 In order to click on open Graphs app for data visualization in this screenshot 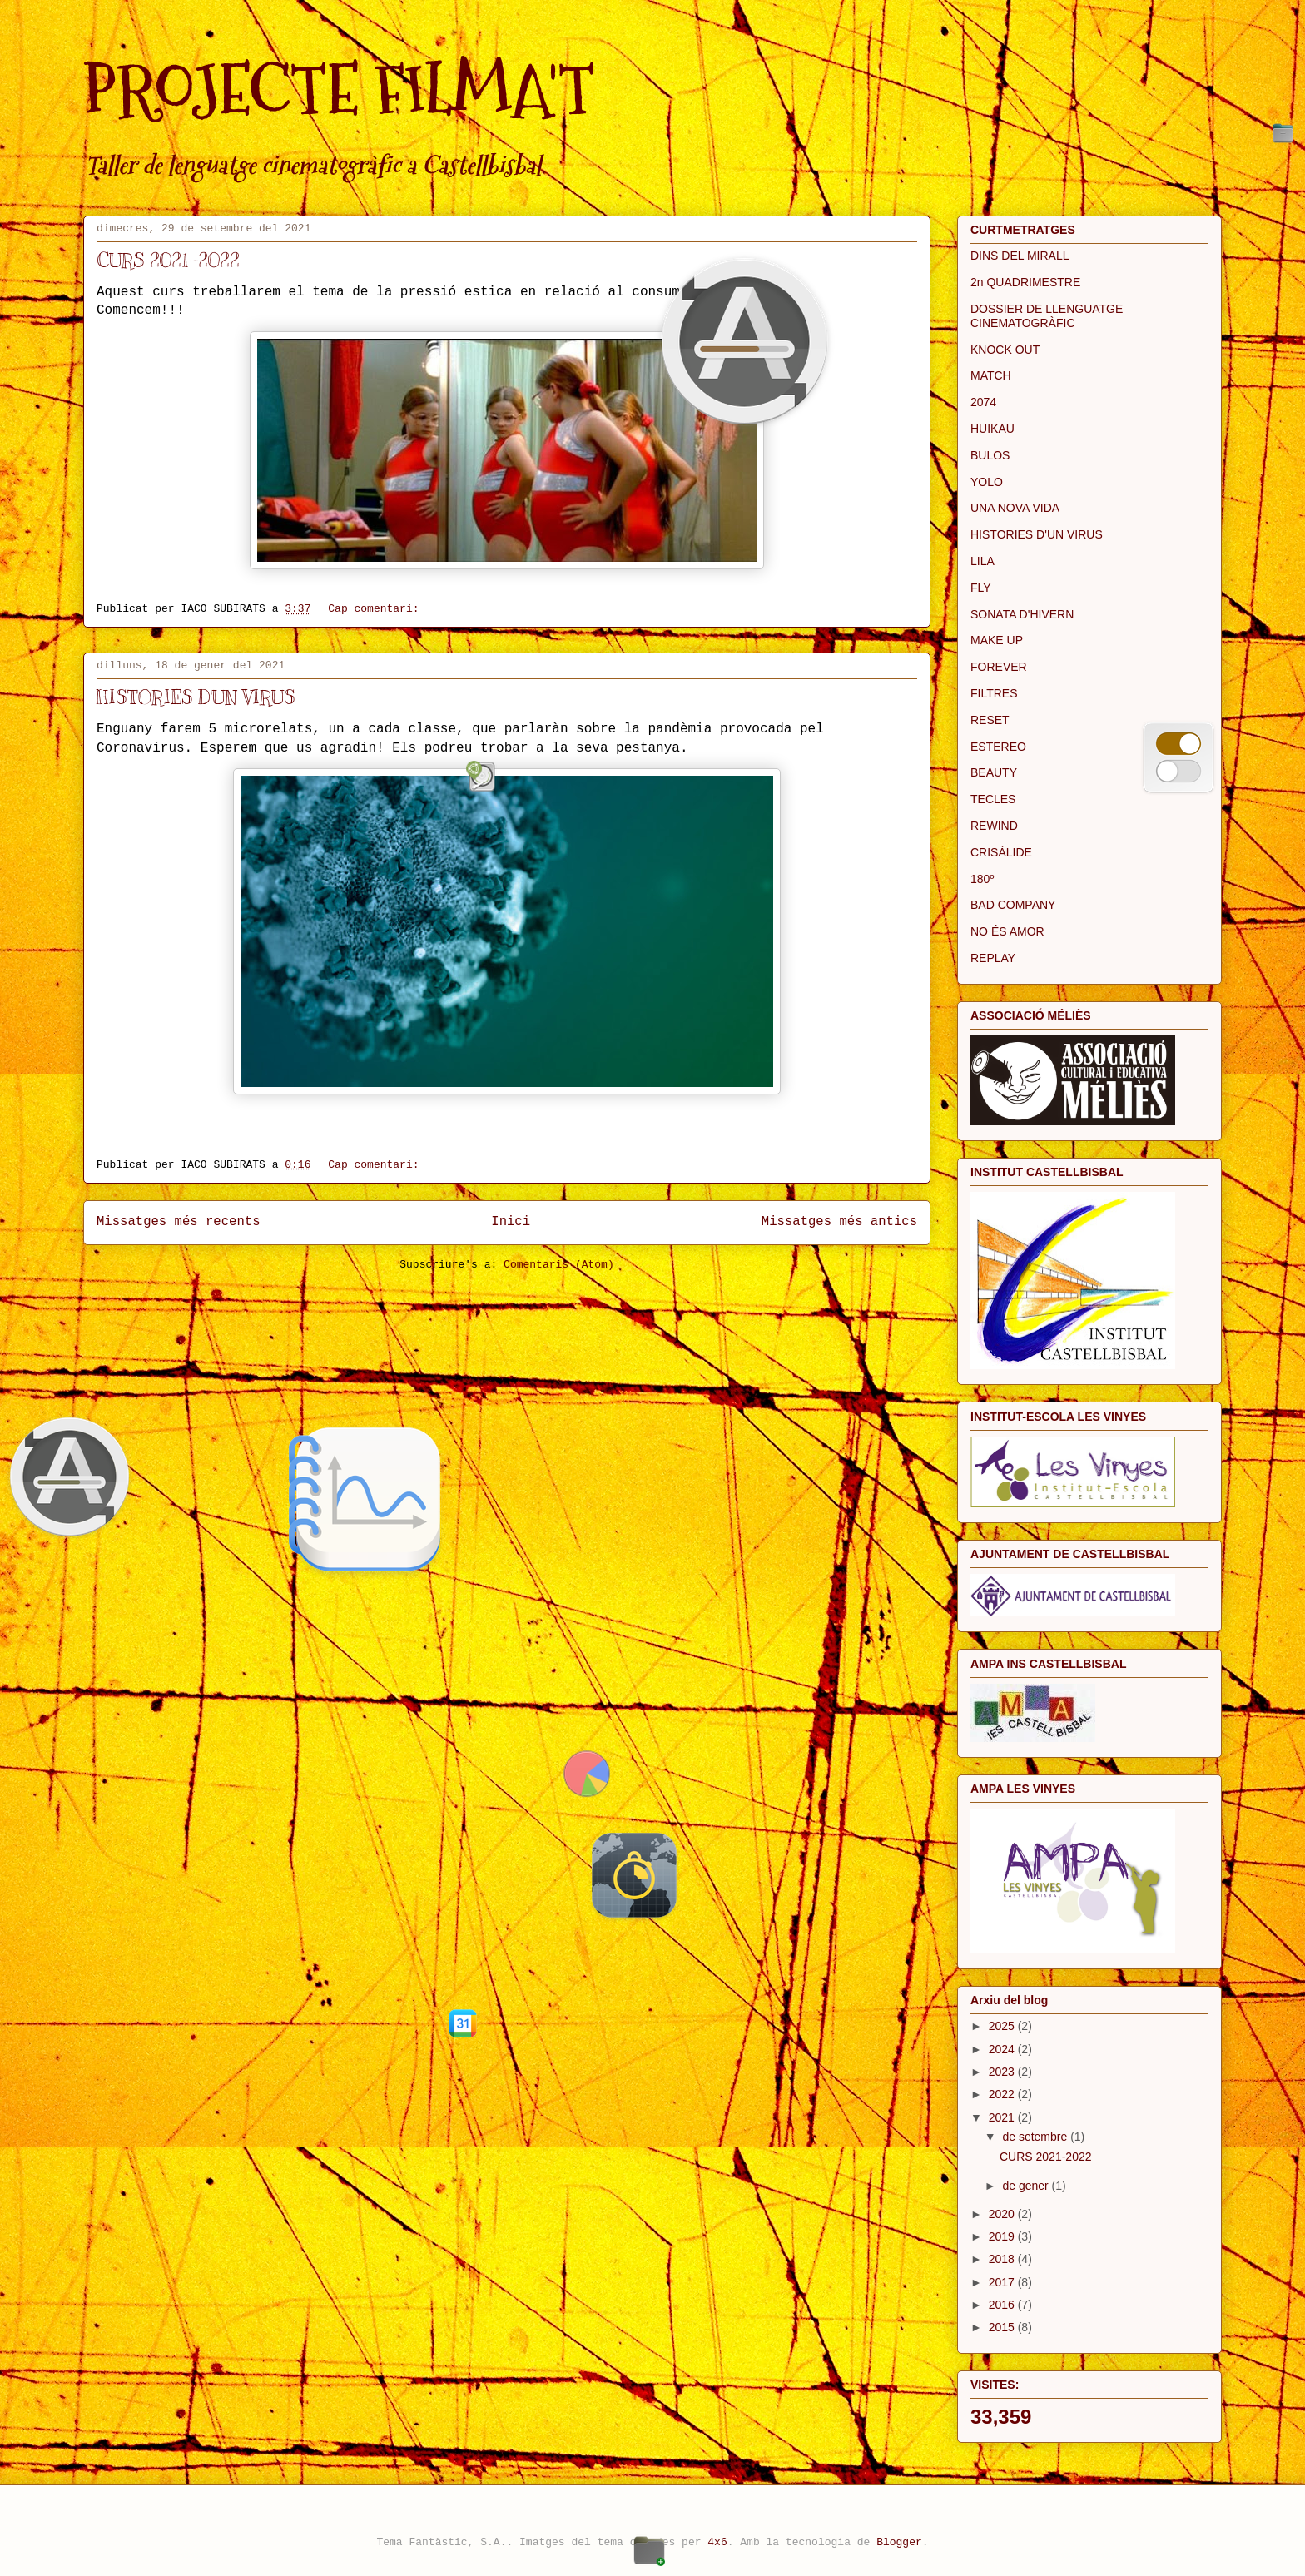, I will do `click(368, 1499)`.